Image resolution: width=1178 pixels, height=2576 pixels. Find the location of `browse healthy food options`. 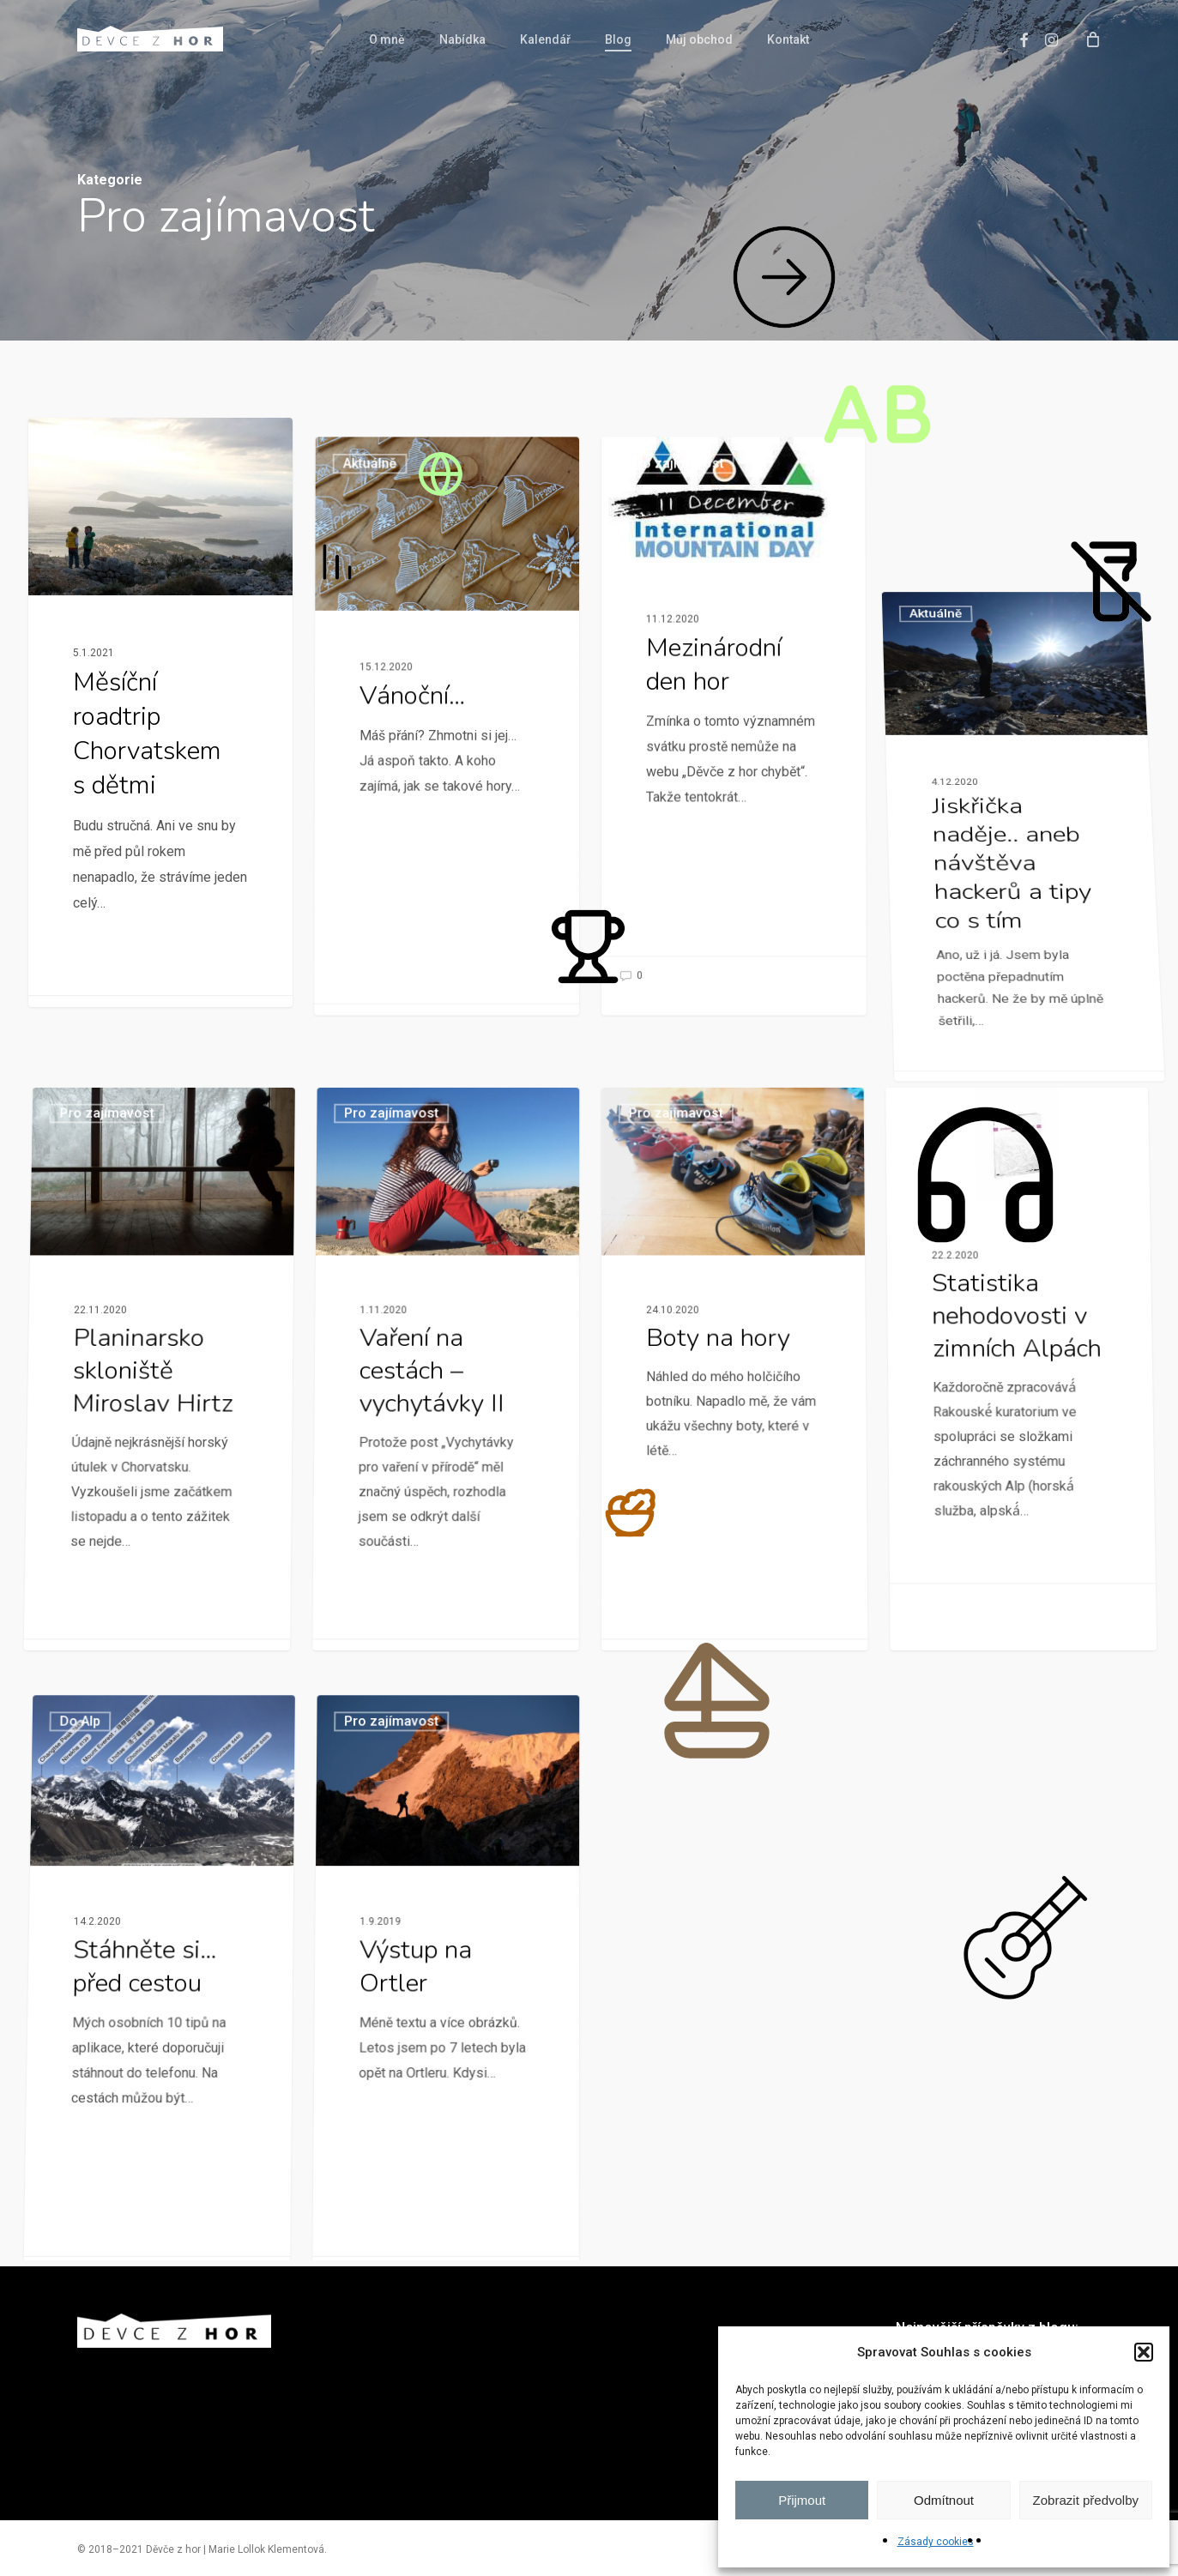

browse healthy food options is located at coordinates (630, 1512).